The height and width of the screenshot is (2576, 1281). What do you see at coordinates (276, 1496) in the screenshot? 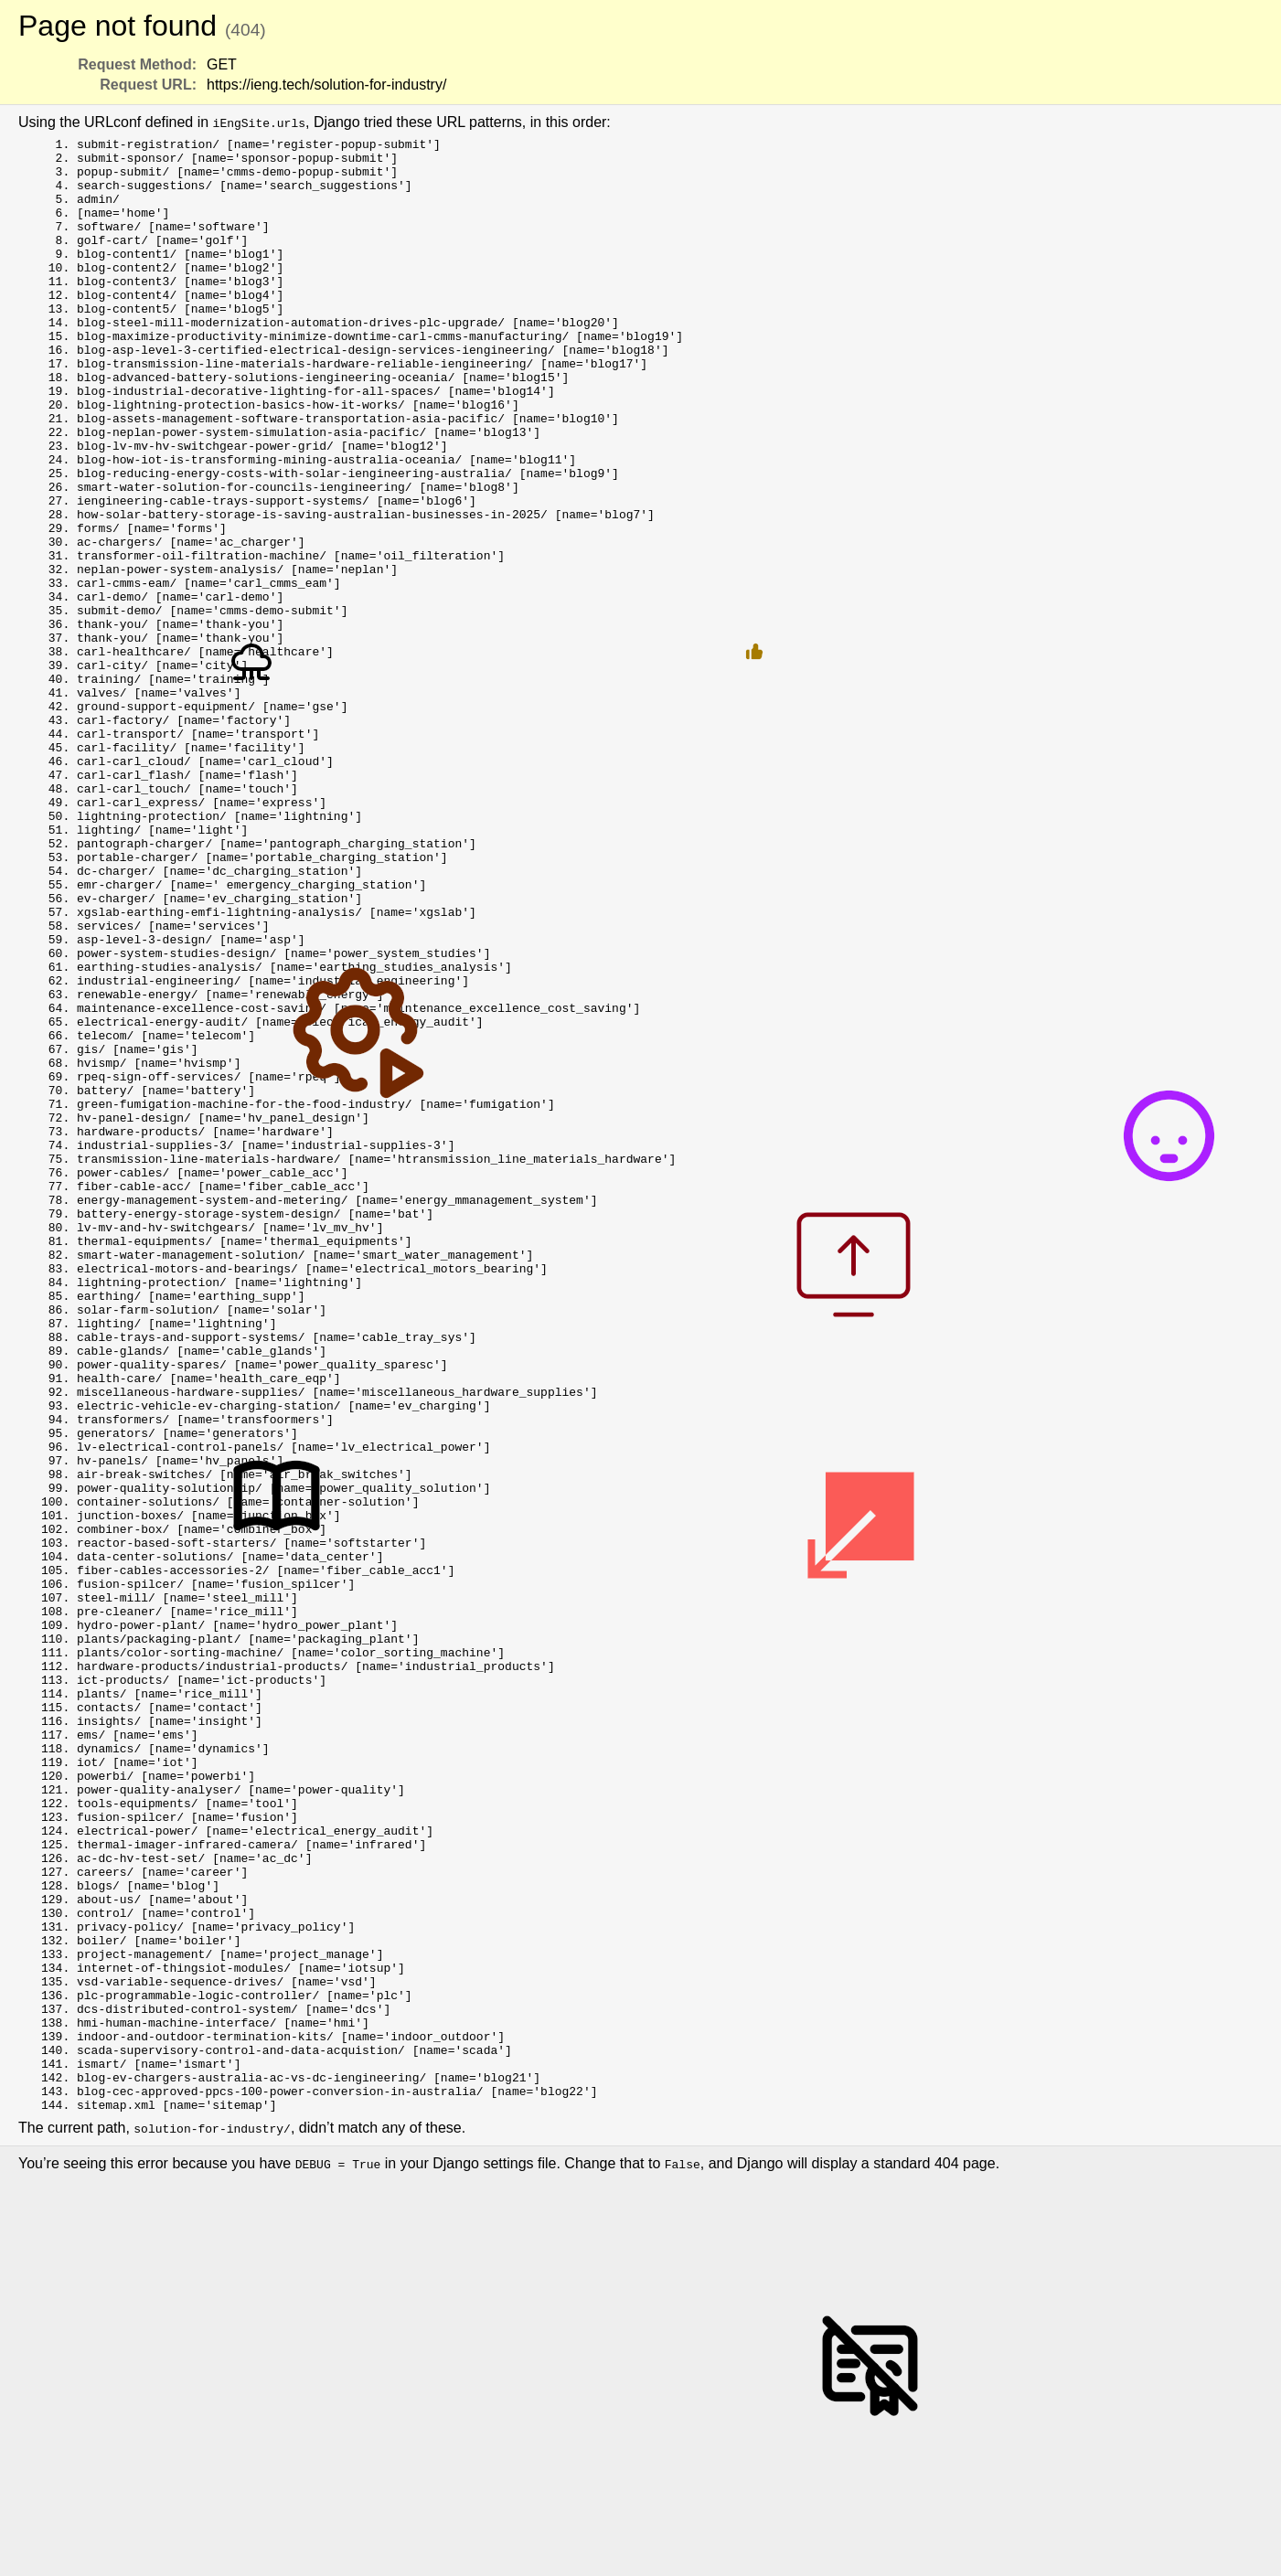
I see `open library or reading list` at bounding box center [276, 1496].